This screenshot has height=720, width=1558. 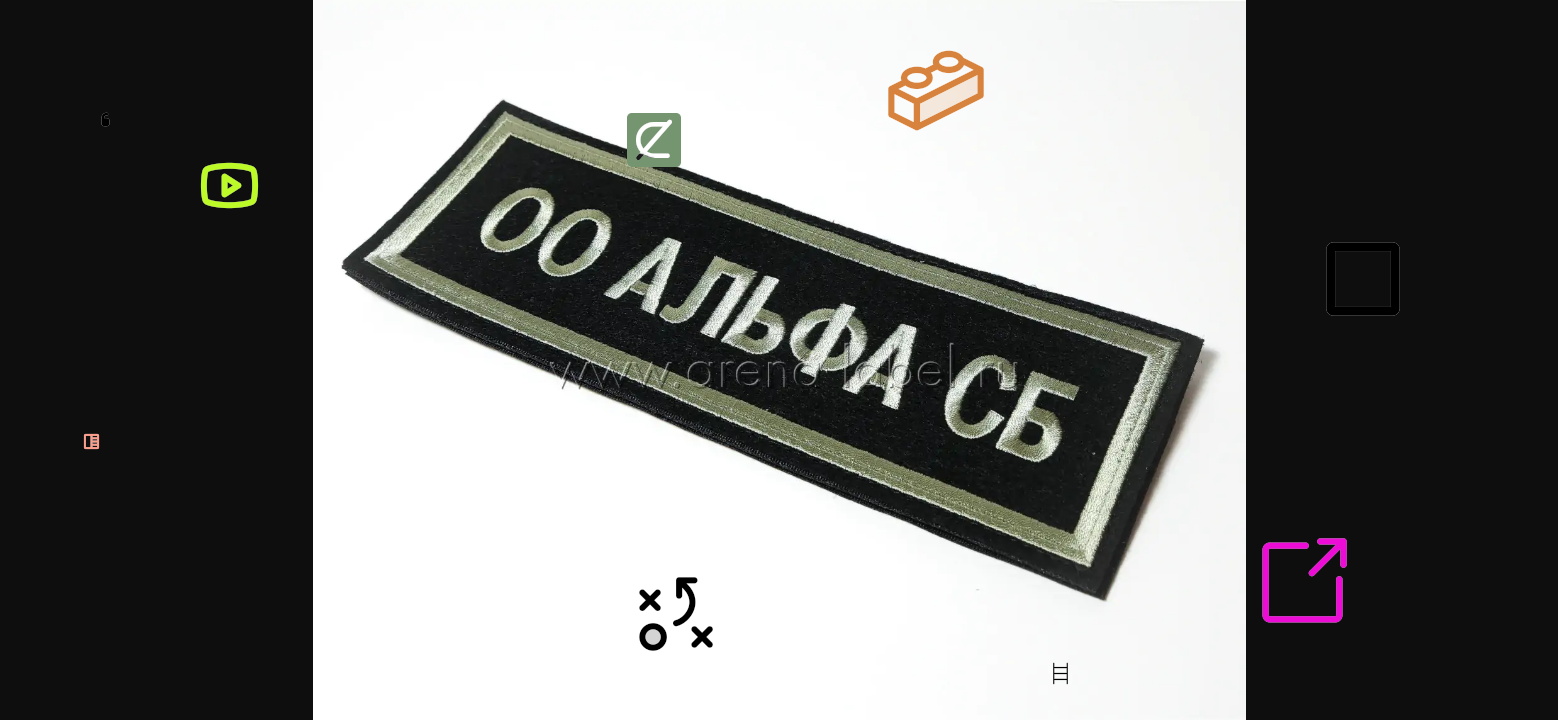 What do you see at coordinates (936, 89) in the screenshot?
I see `access building or construction tools` at bounding box center [936, 89].